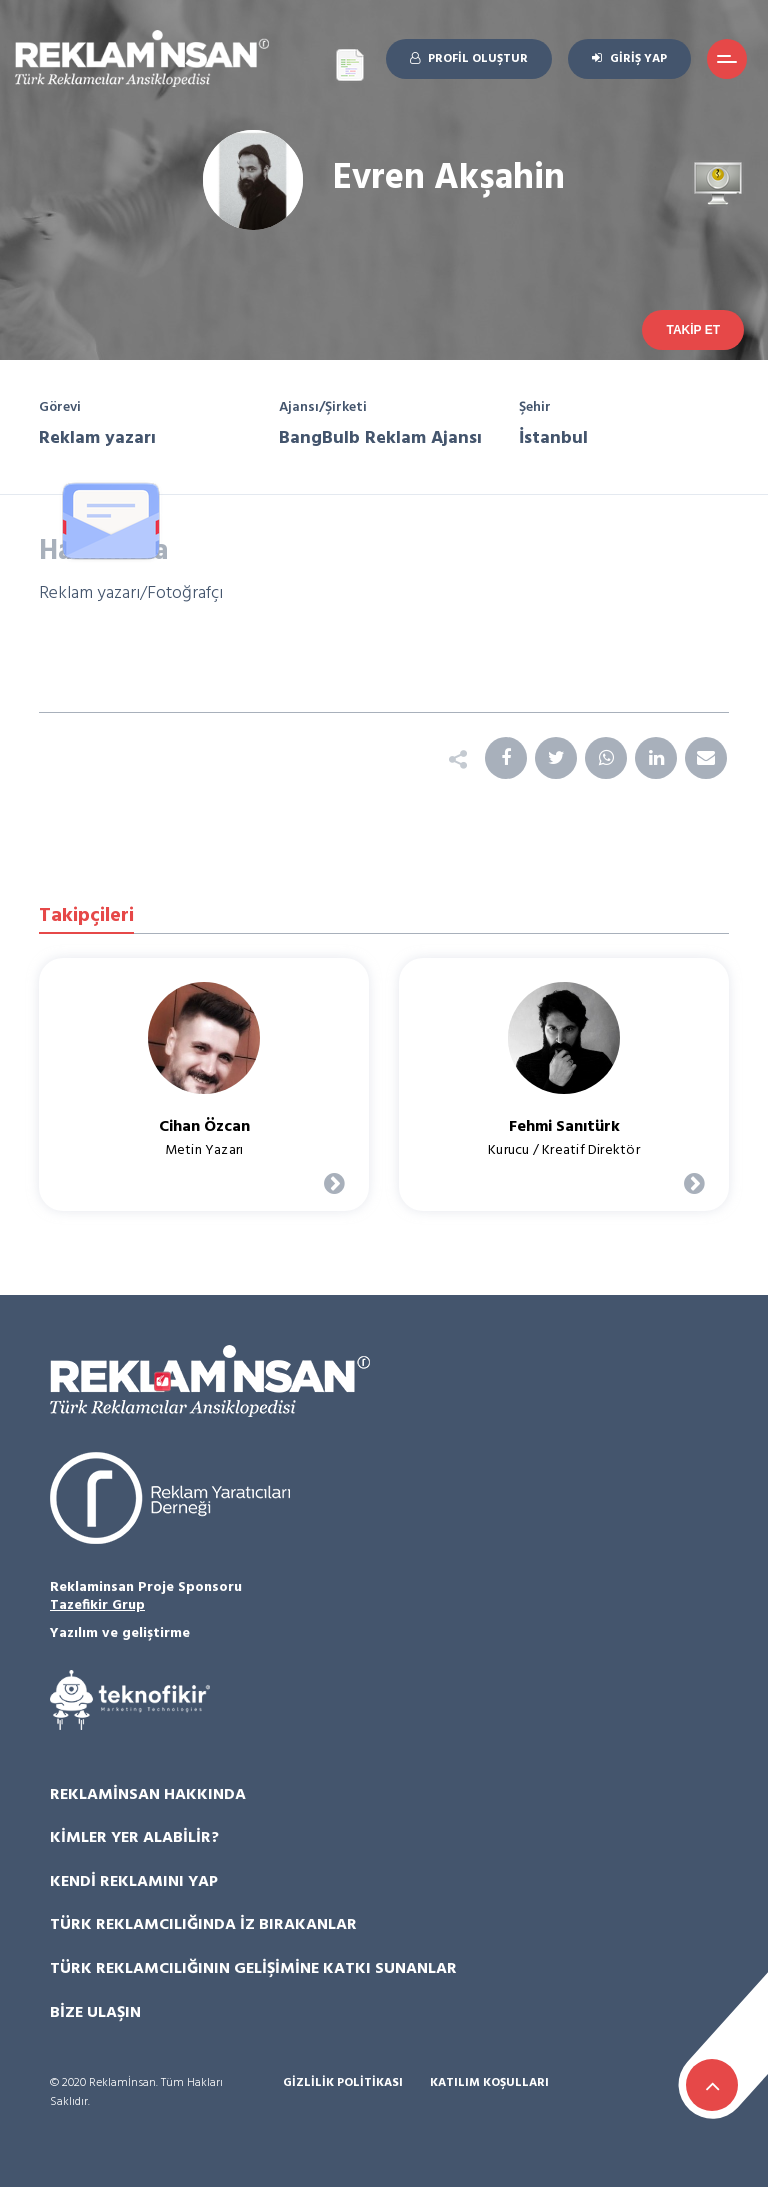  Describe the element at coordinates (350, 65) in the screenshot. I see `cobol source code file` at that location.